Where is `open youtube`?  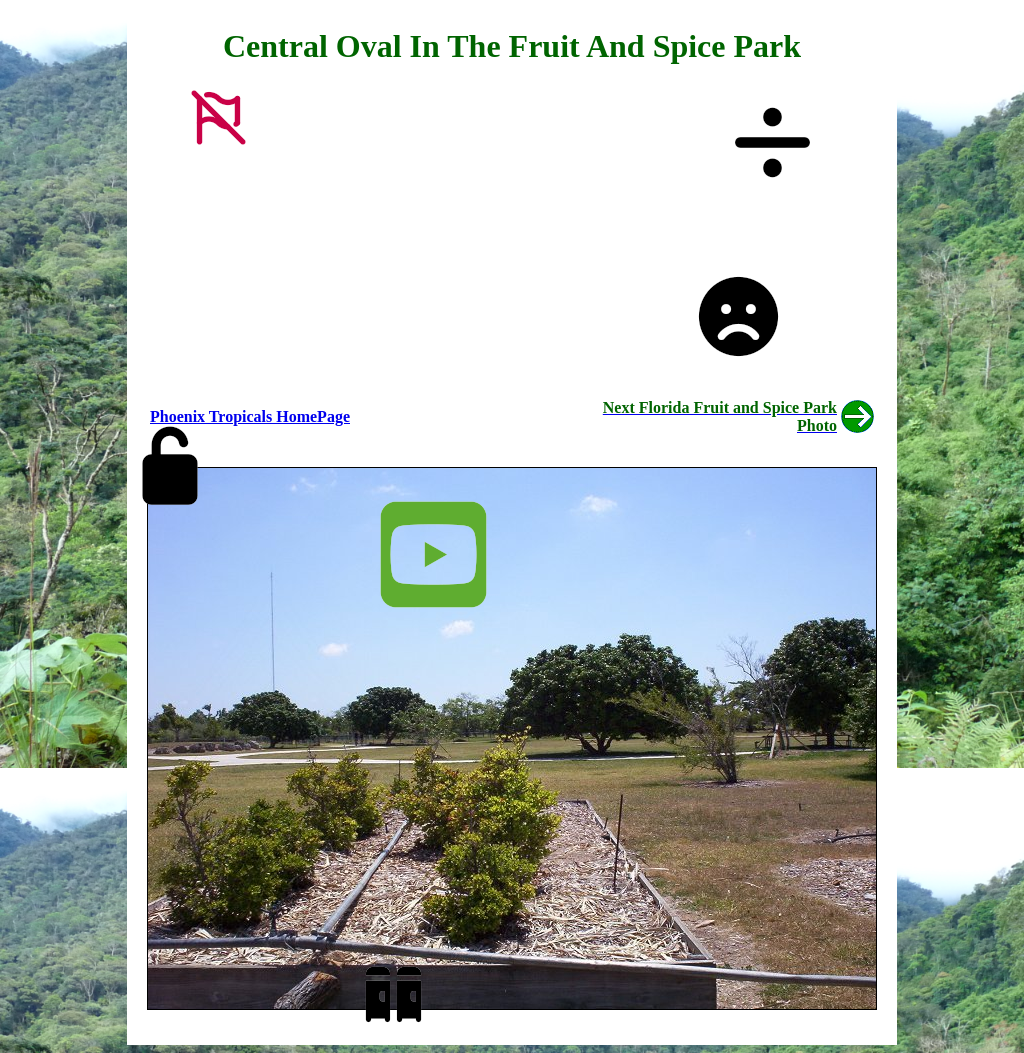
open youtube is located at coordinates (433, 554).